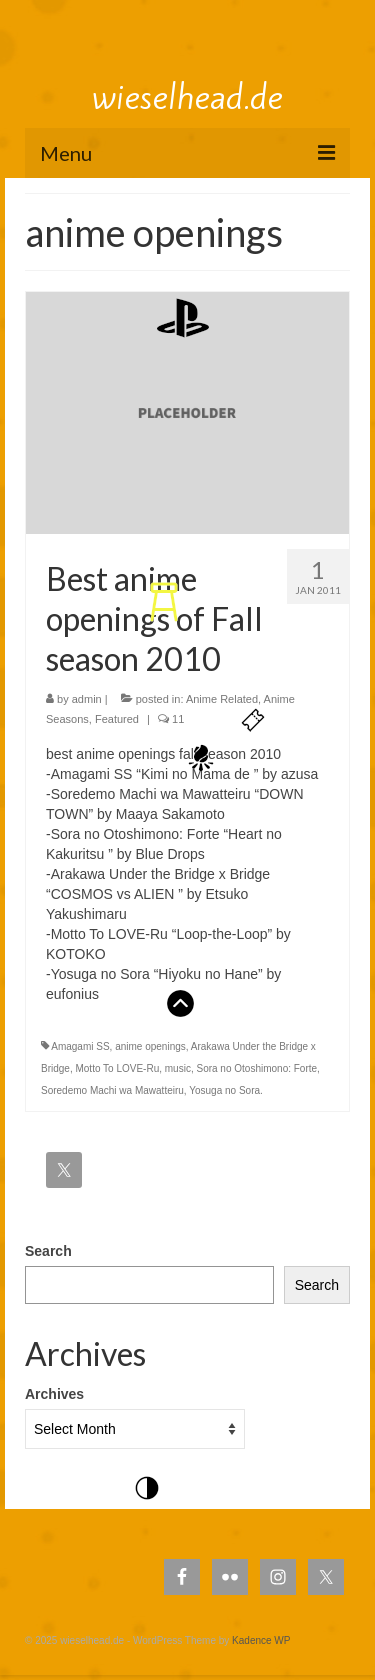  Describe the element at coordinates (183, 318) in the screenshot. I see `playstation app or service` at that location.